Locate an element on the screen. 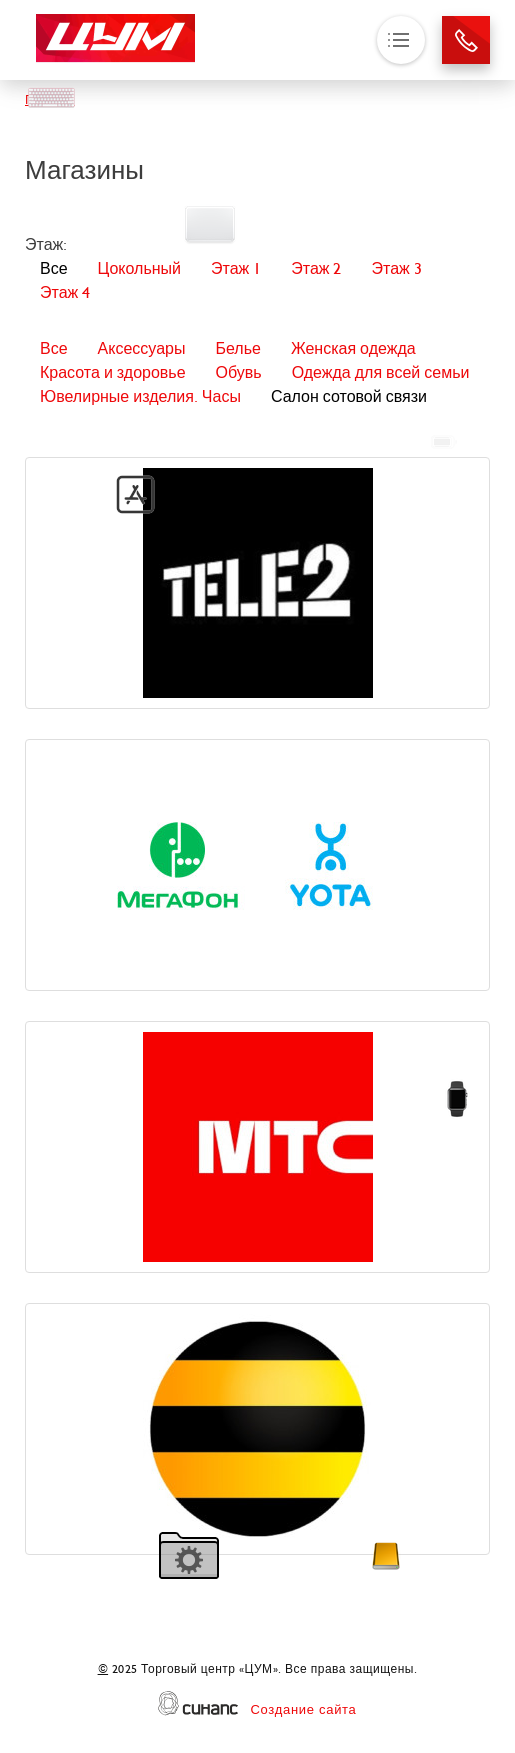 Image resolution: width=515 pixels, height=1753 pixels. access external USB hard drive is located at coordinates (386, 1556).